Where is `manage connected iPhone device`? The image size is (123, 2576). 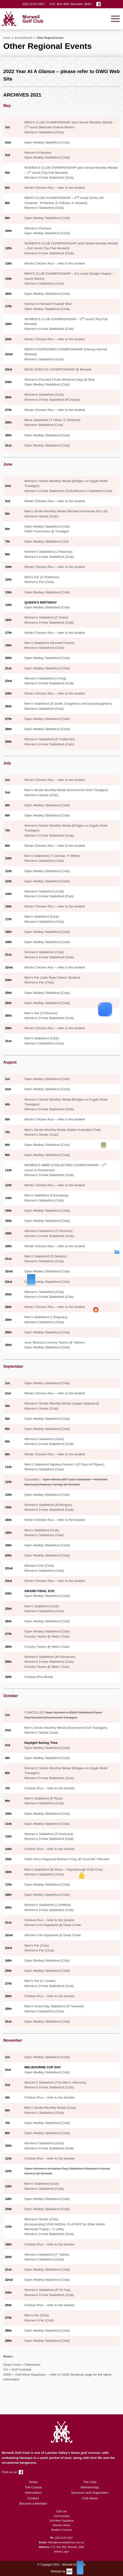
manage connected iPhone device is located at coordinates (80, 2568).